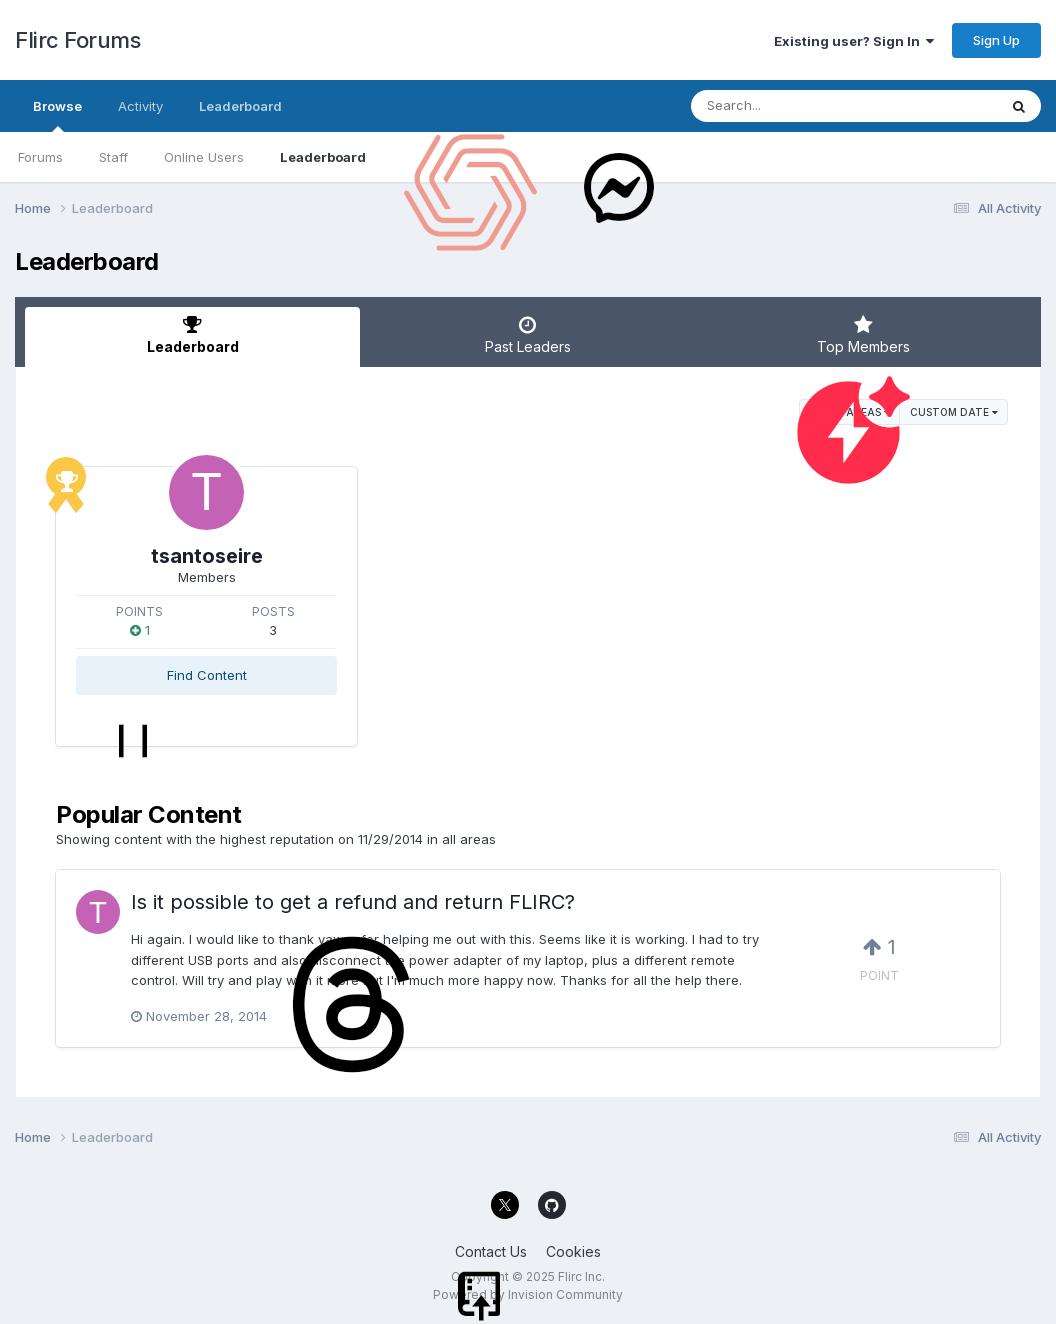  What do you see at coordinates (470, 192) in the screenshot?
I see `plume app or service logo` at bounding box center [470, 192].